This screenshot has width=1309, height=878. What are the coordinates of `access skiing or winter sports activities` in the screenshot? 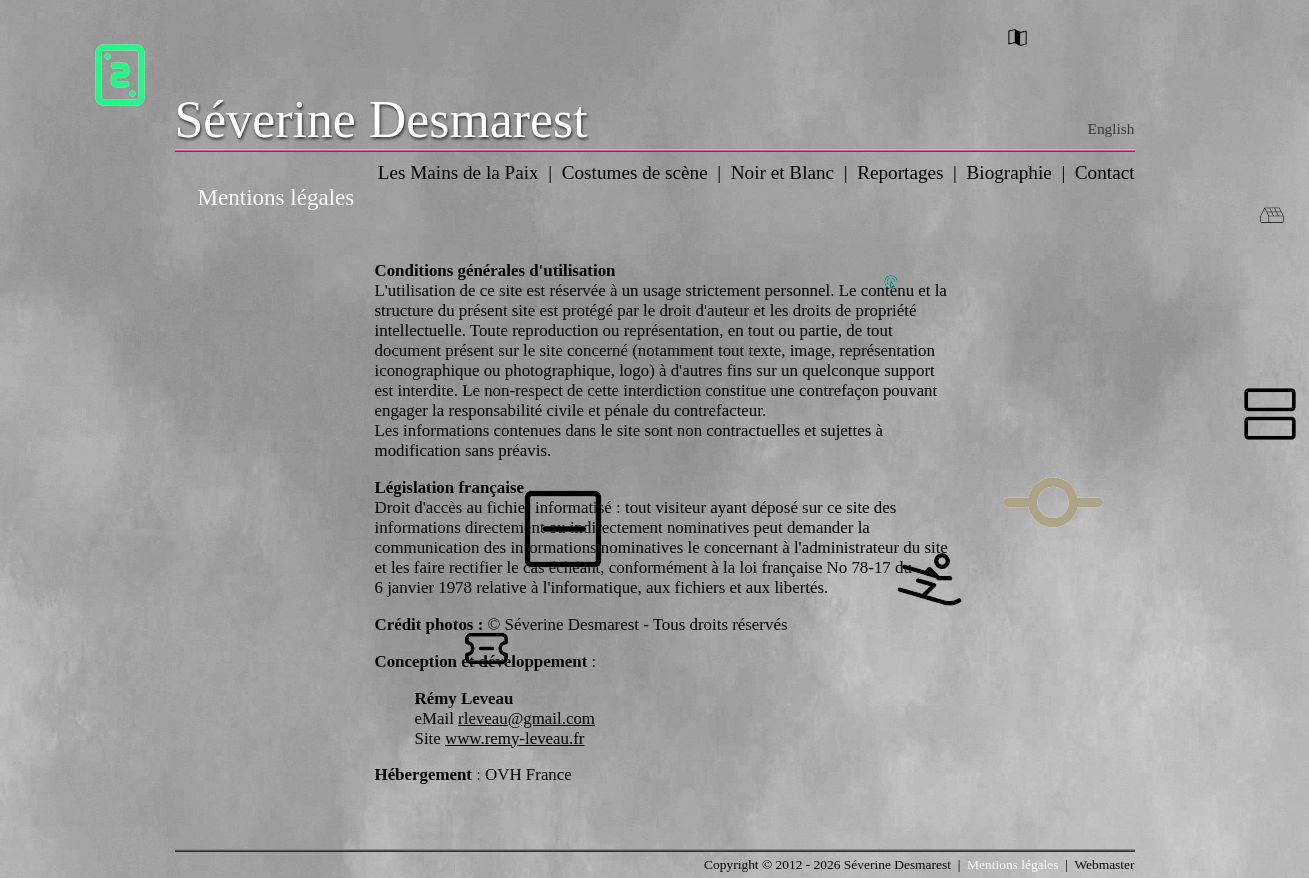 It's located at (929, 580).